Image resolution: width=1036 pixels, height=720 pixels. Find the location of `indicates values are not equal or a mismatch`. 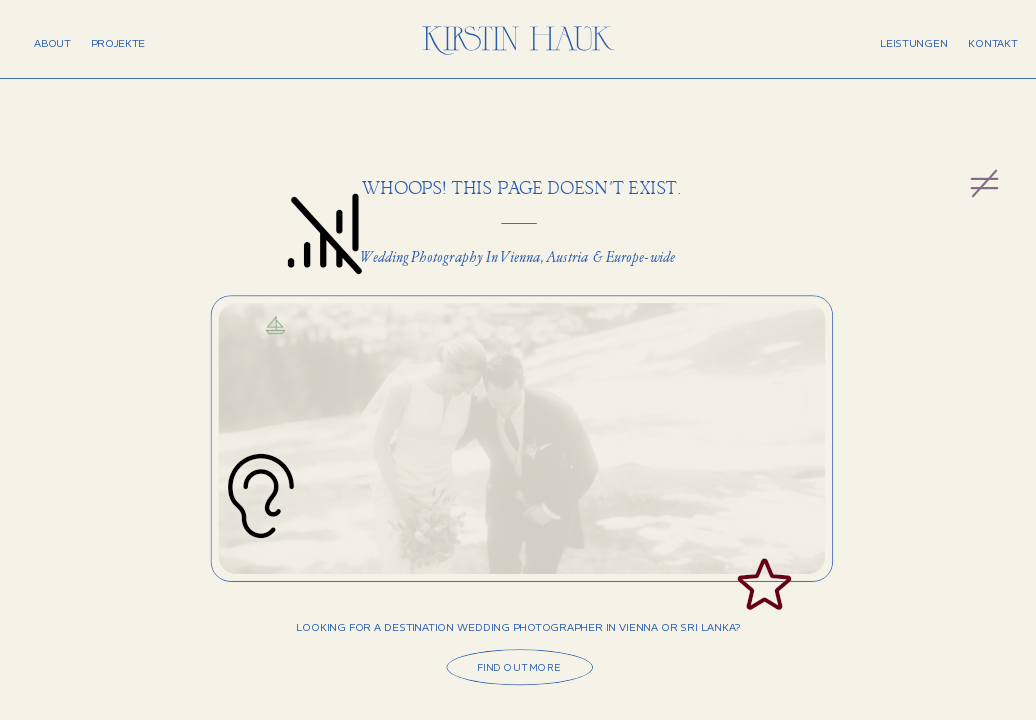

indicates values are not equal or a mismatch is located at coordinates (984, 183).